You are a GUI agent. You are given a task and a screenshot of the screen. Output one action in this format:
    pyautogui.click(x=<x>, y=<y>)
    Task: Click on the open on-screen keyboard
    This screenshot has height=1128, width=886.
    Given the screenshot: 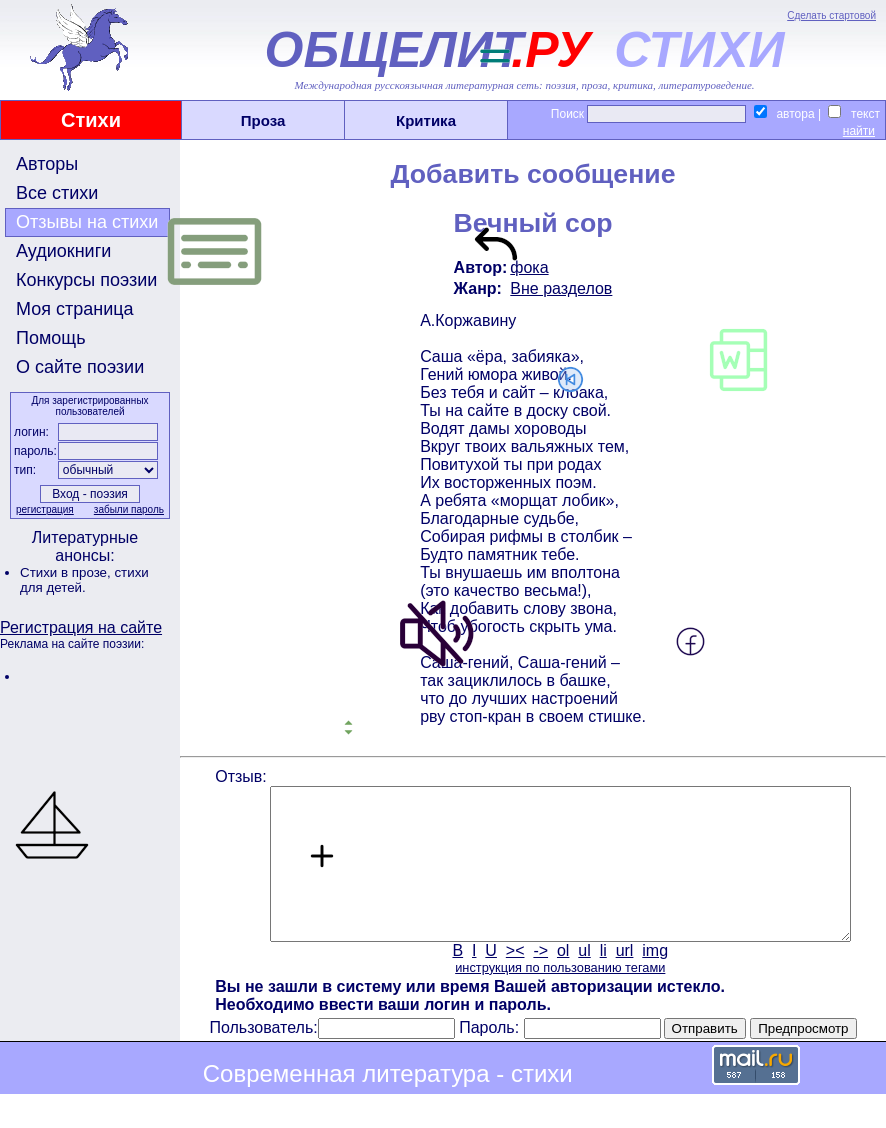 What is the action you would take?
    pyautogui.click(x=214, y=251)
    